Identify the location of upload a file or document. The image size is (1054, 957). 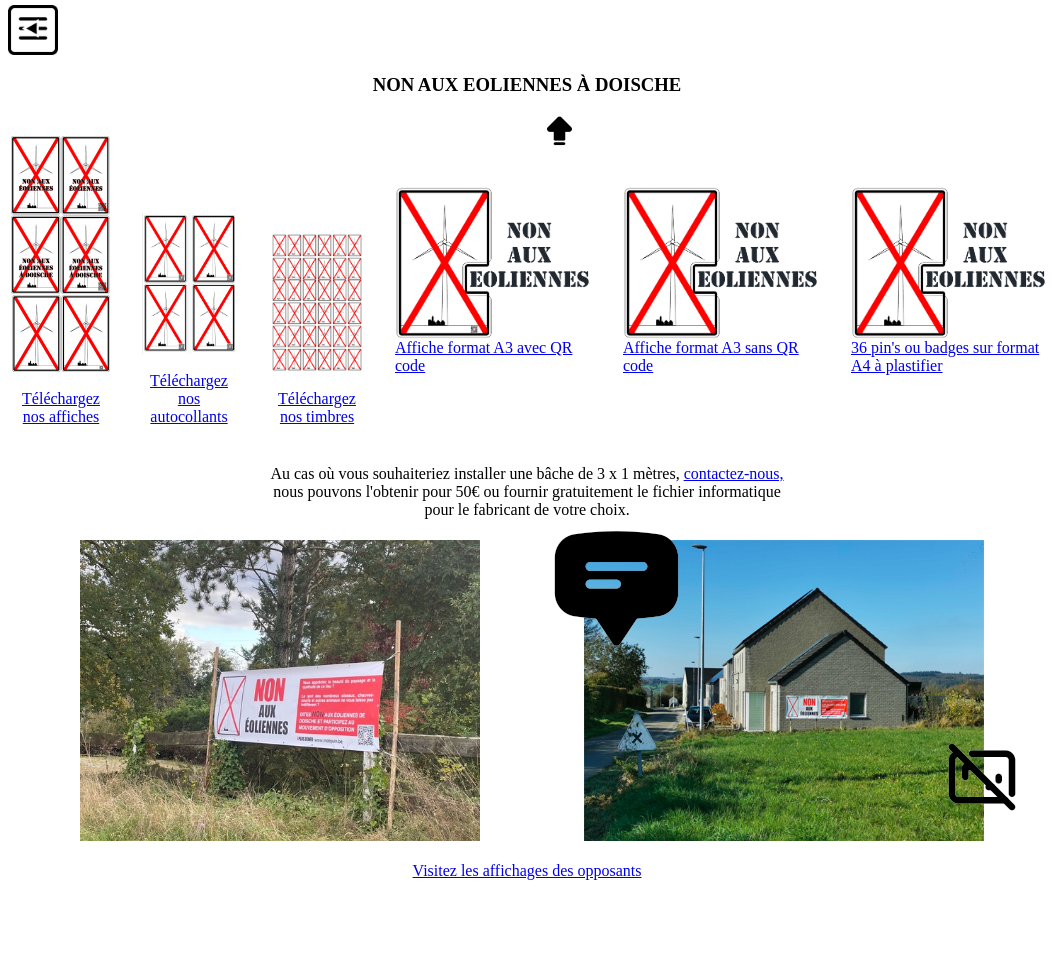
(559, 130).